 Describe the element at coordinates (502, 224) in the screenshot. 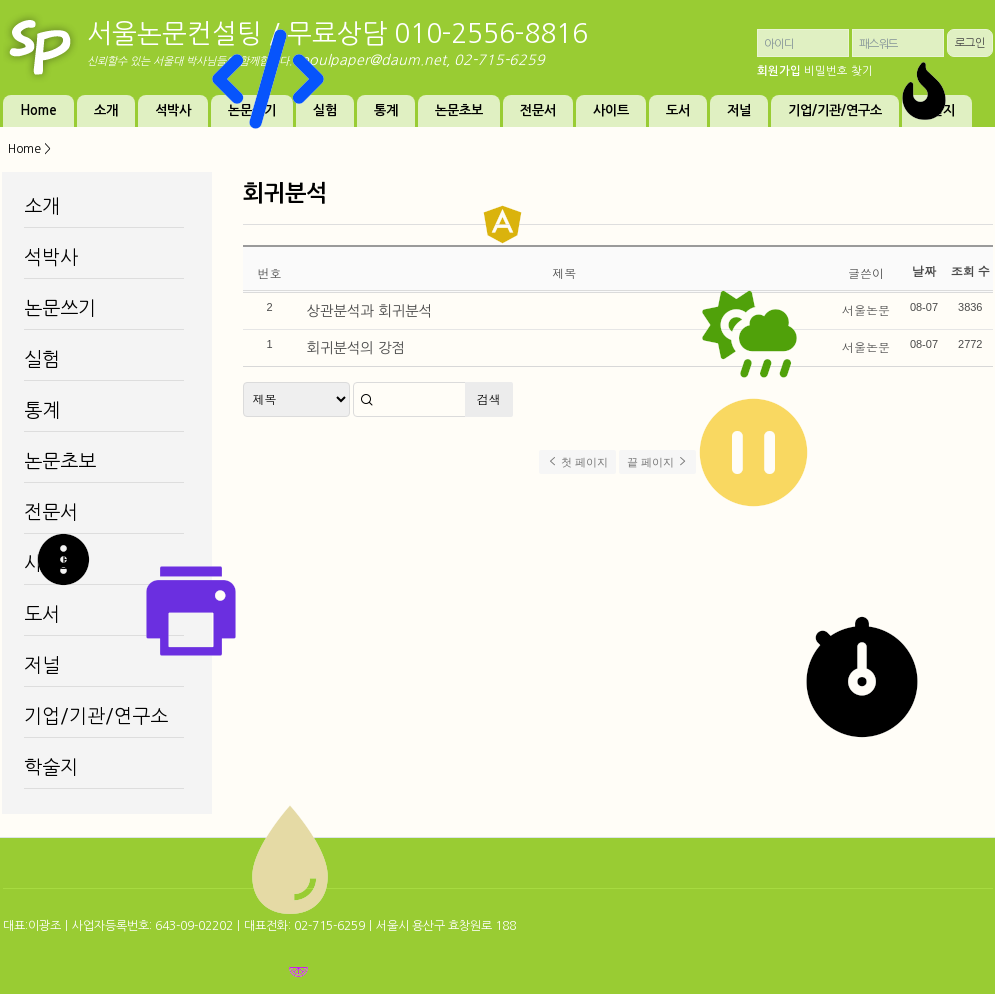

I see `angular framework logo` at that location.